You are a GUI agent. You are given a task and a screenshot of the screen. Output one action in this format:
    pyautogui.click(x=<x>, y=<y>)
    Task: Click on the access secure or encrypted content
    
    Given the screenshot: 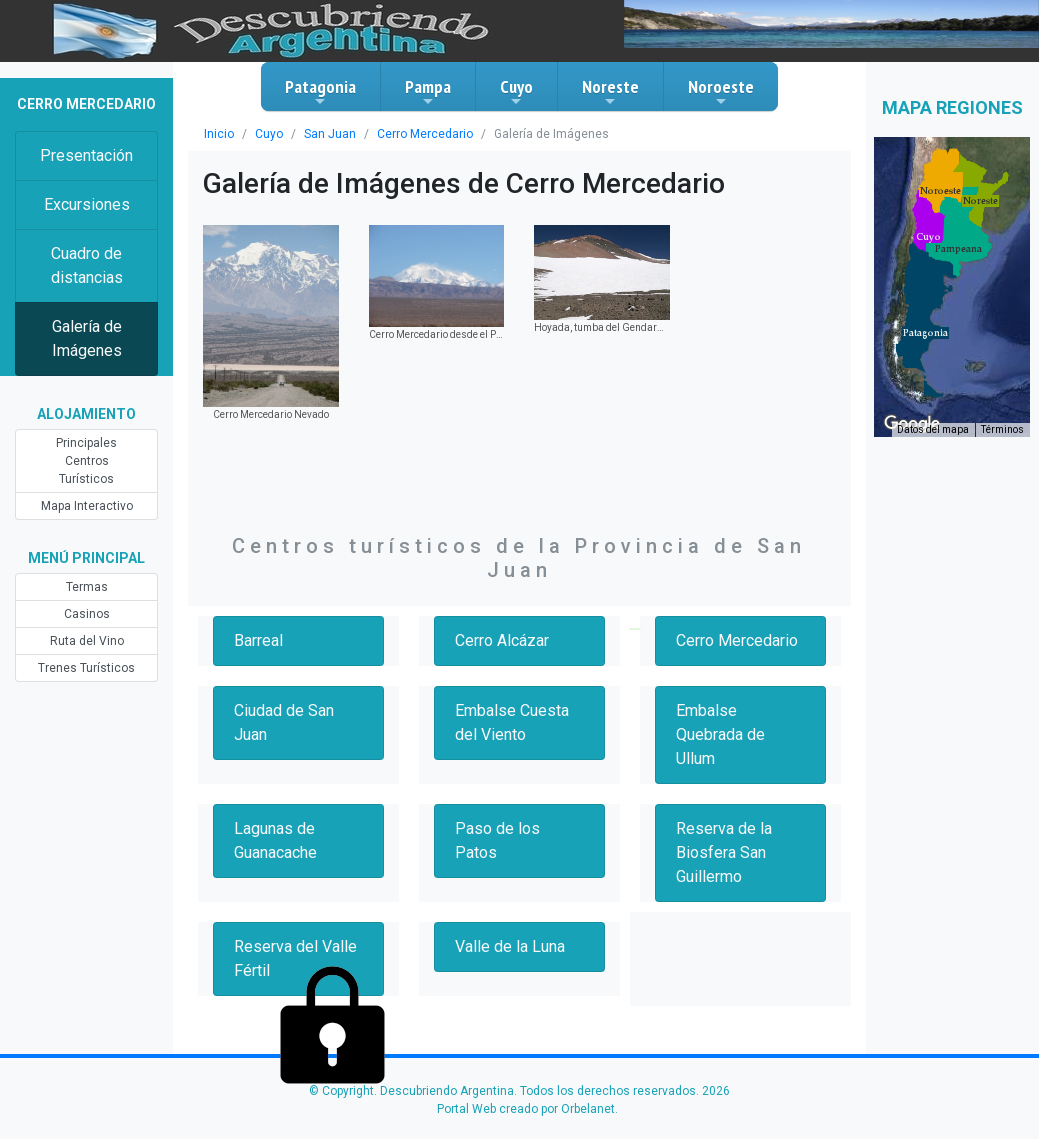 What is the action you would take?
    pyautogui.click(x=332, y=1031)
    